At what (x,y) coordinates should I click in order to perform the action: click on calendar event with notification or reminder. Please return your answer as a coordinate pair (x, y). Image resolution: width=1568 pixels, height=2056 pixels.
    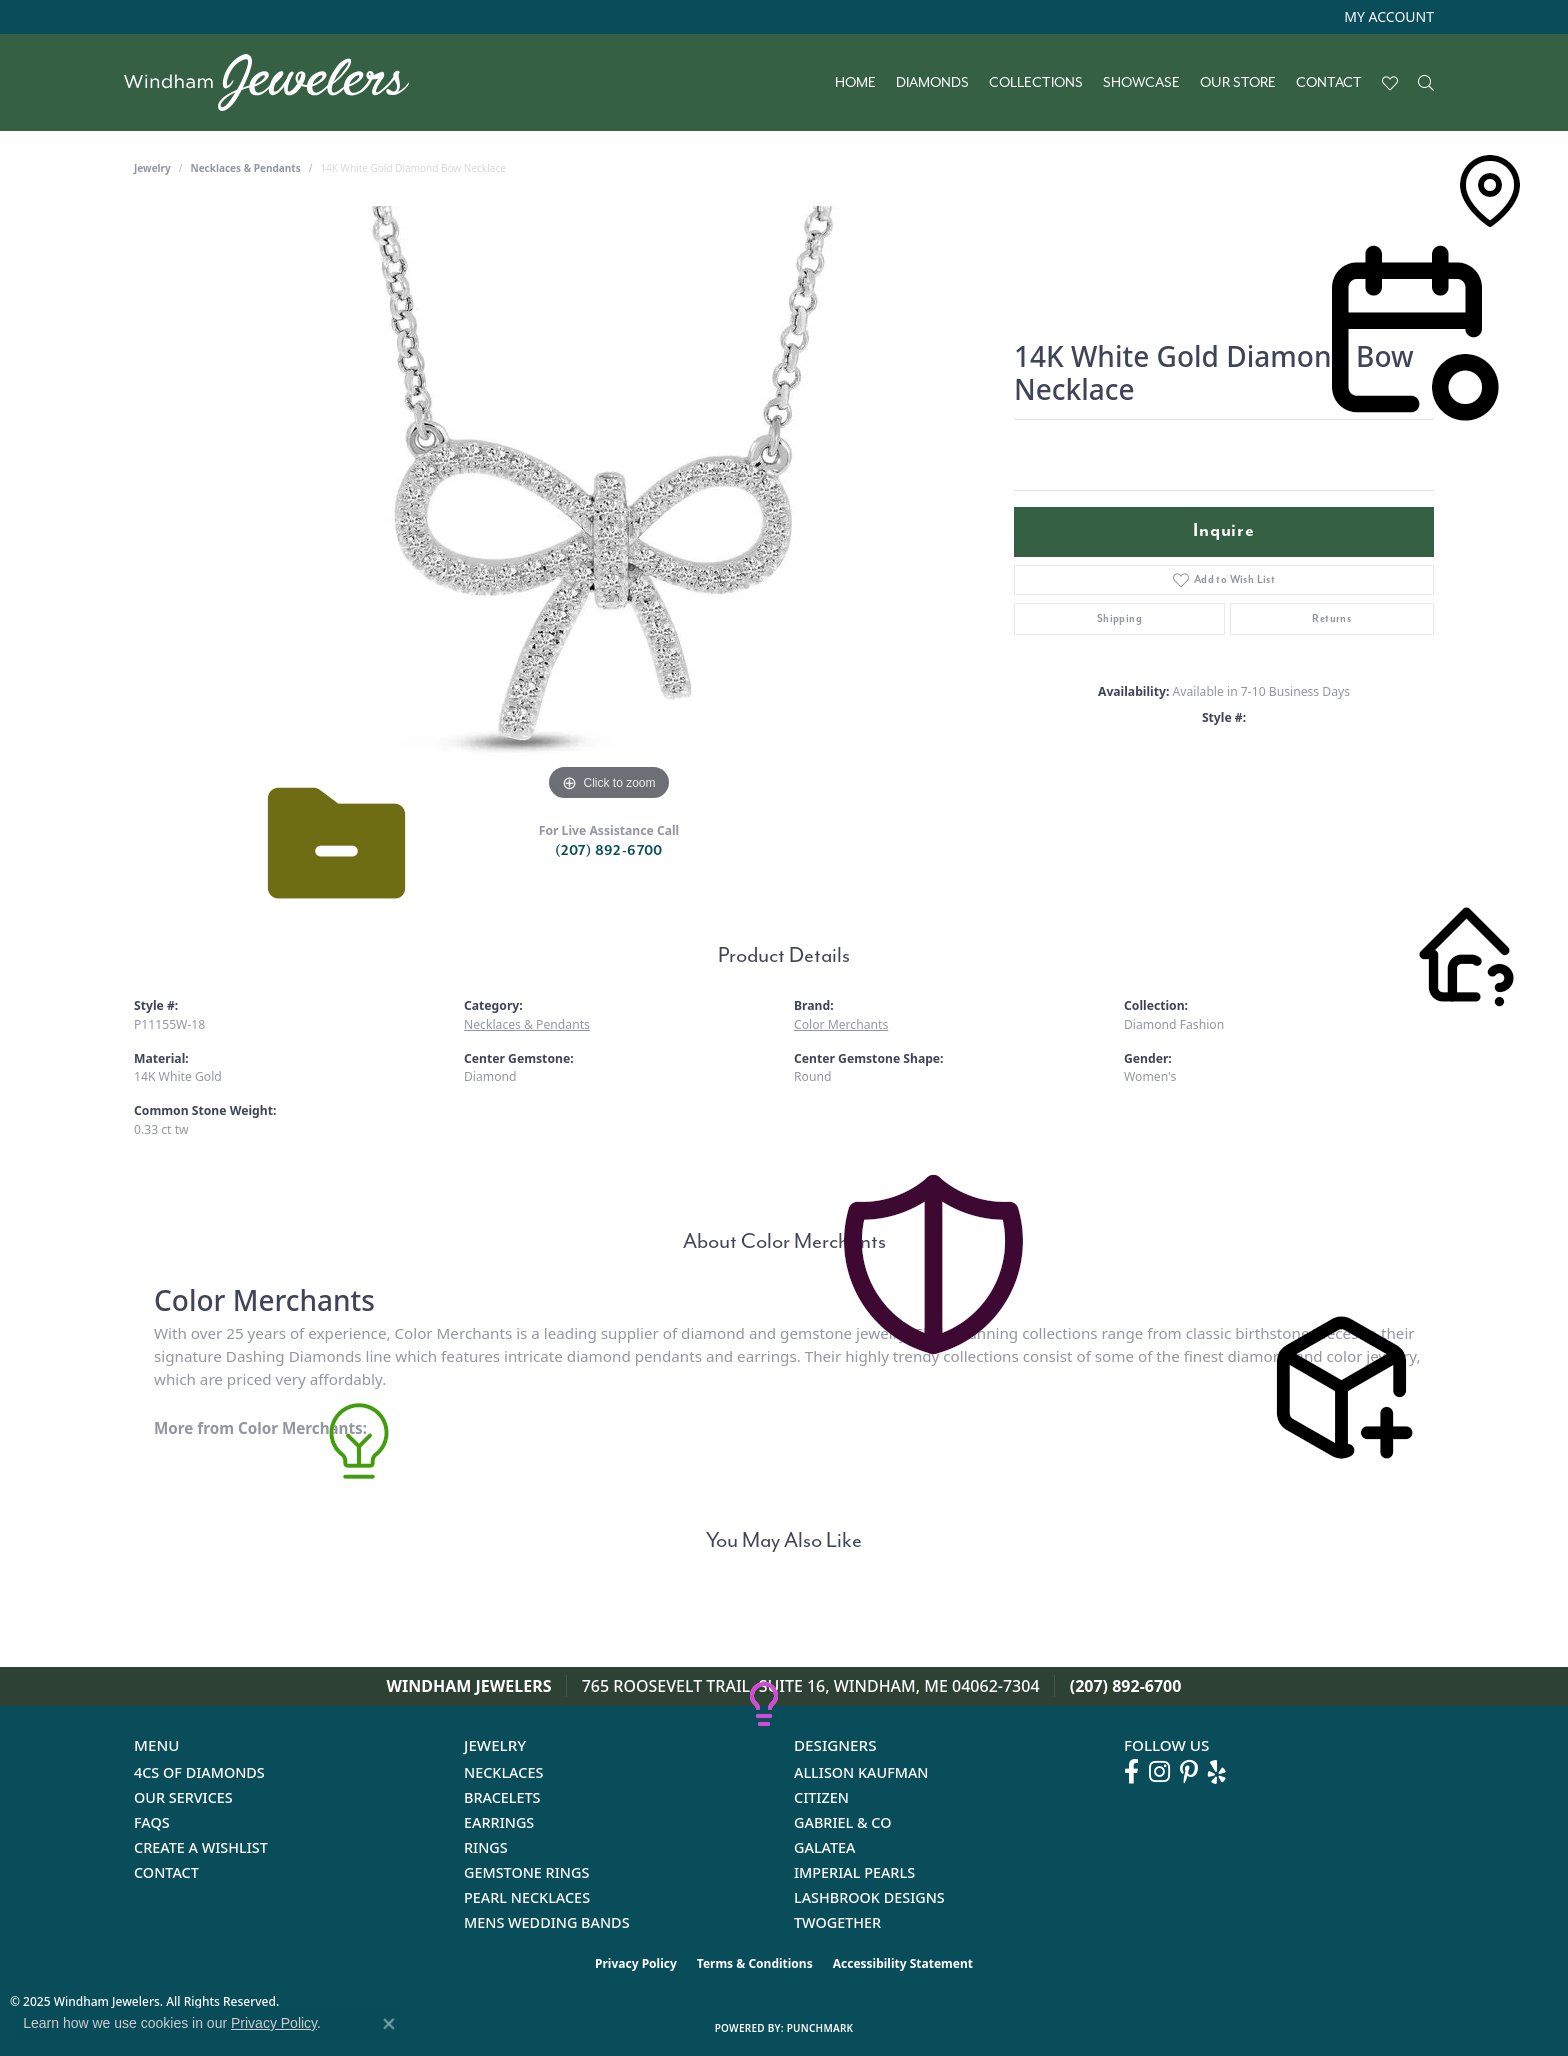
    Looking at the image, I should click on (1407, 329).